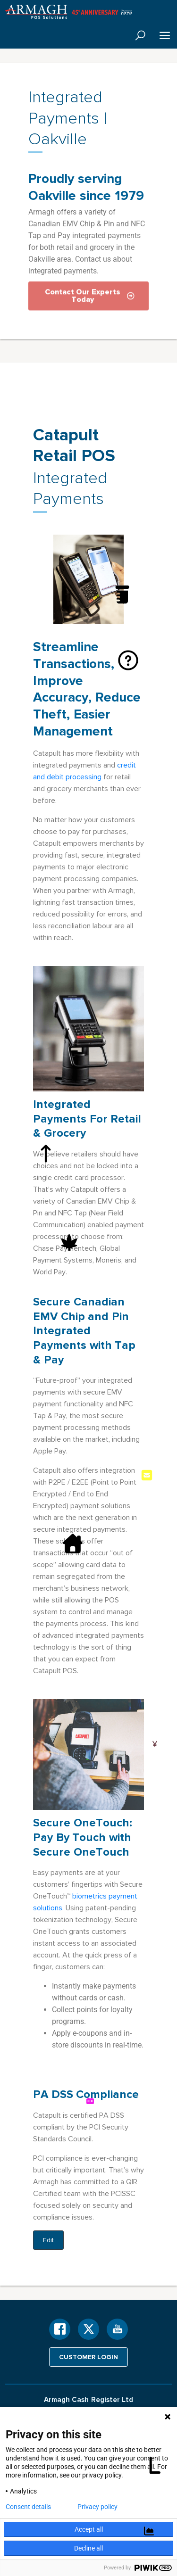  I want to click on view area chart analytics, so click(149, 2531).